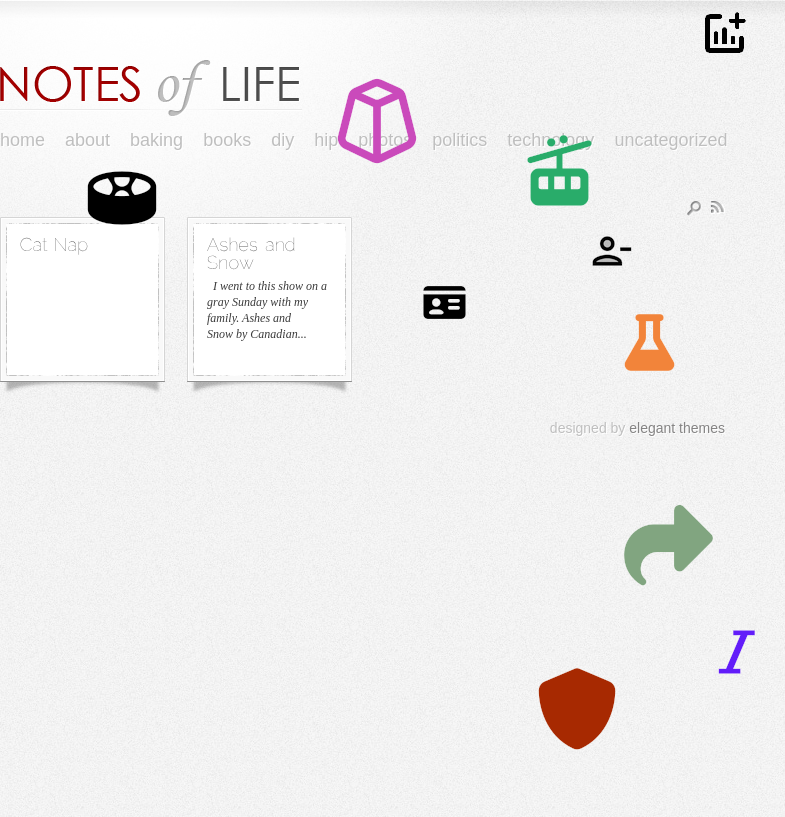  Describe the element at coordinates (738, 652) in the screenshot. I see `apply italic formatting to selected text` at that location.